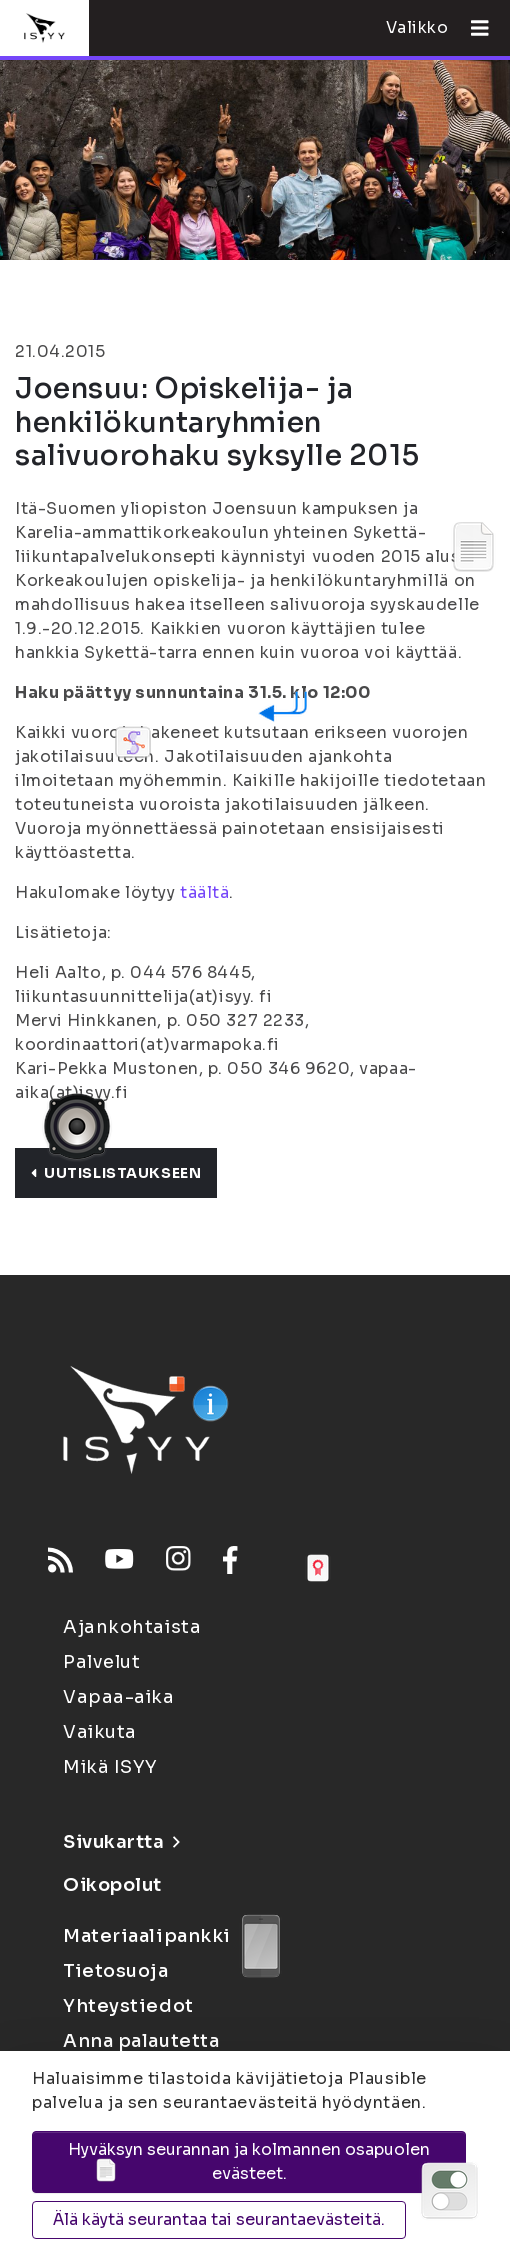 Image resolution: width=510 pixels, height=2263 pixels. Describe the element at coordinates (449, 2190) in the screenshot. I see `open gnome tweaks to customize desktop settings` at that location.